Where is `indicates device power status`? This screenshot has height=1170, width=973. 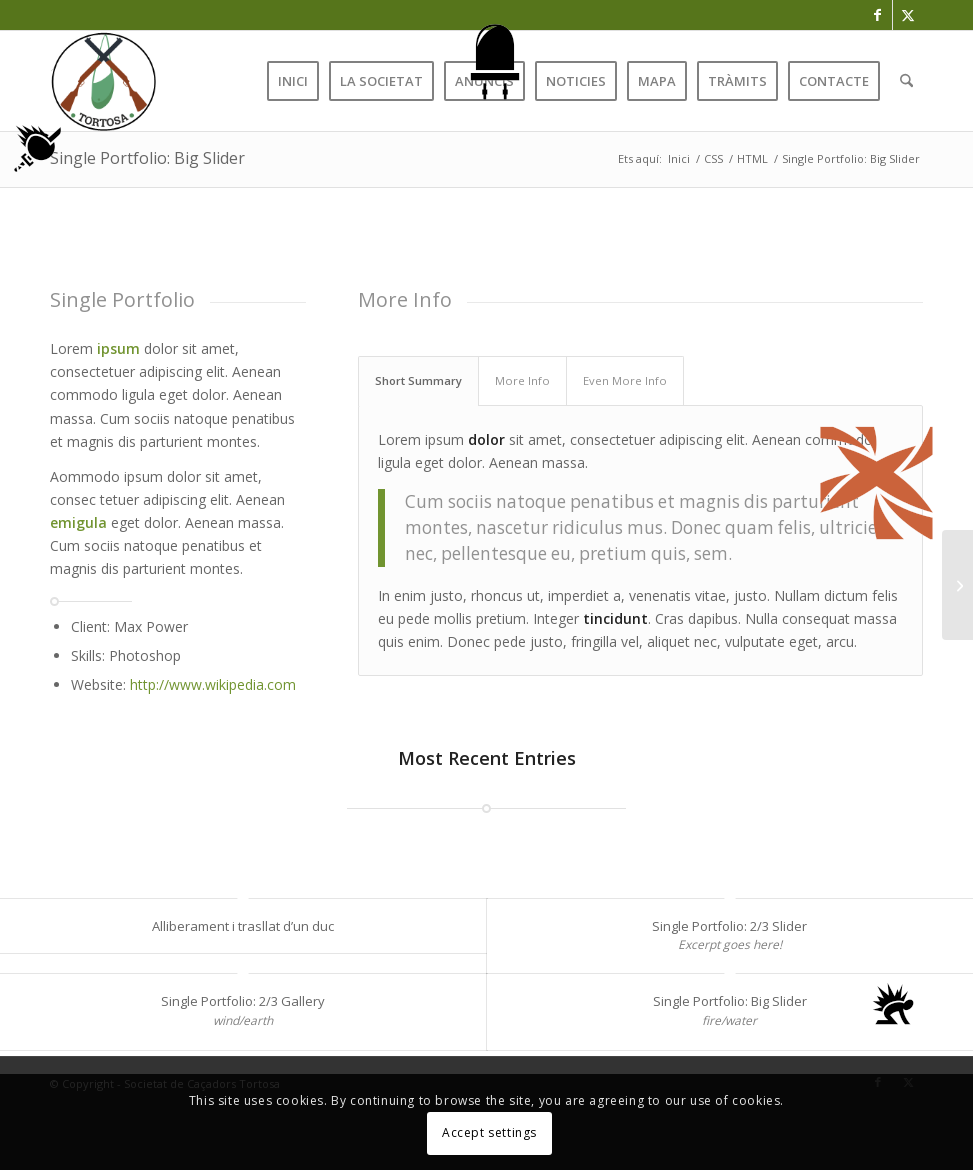 indicates device power status is located at coordinates (495, 62).